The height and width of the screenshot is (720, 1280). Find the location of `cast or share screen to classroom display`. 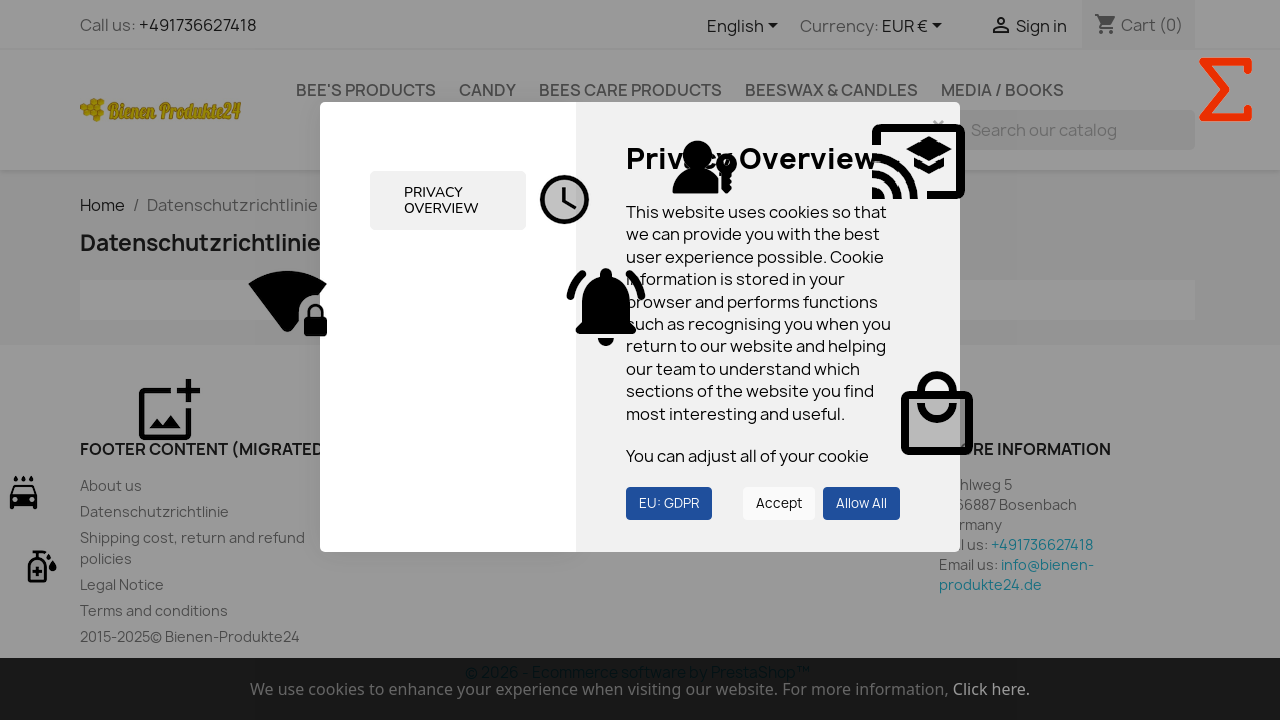

cast or share screen to classroom display is located at coordinates (918, 161).